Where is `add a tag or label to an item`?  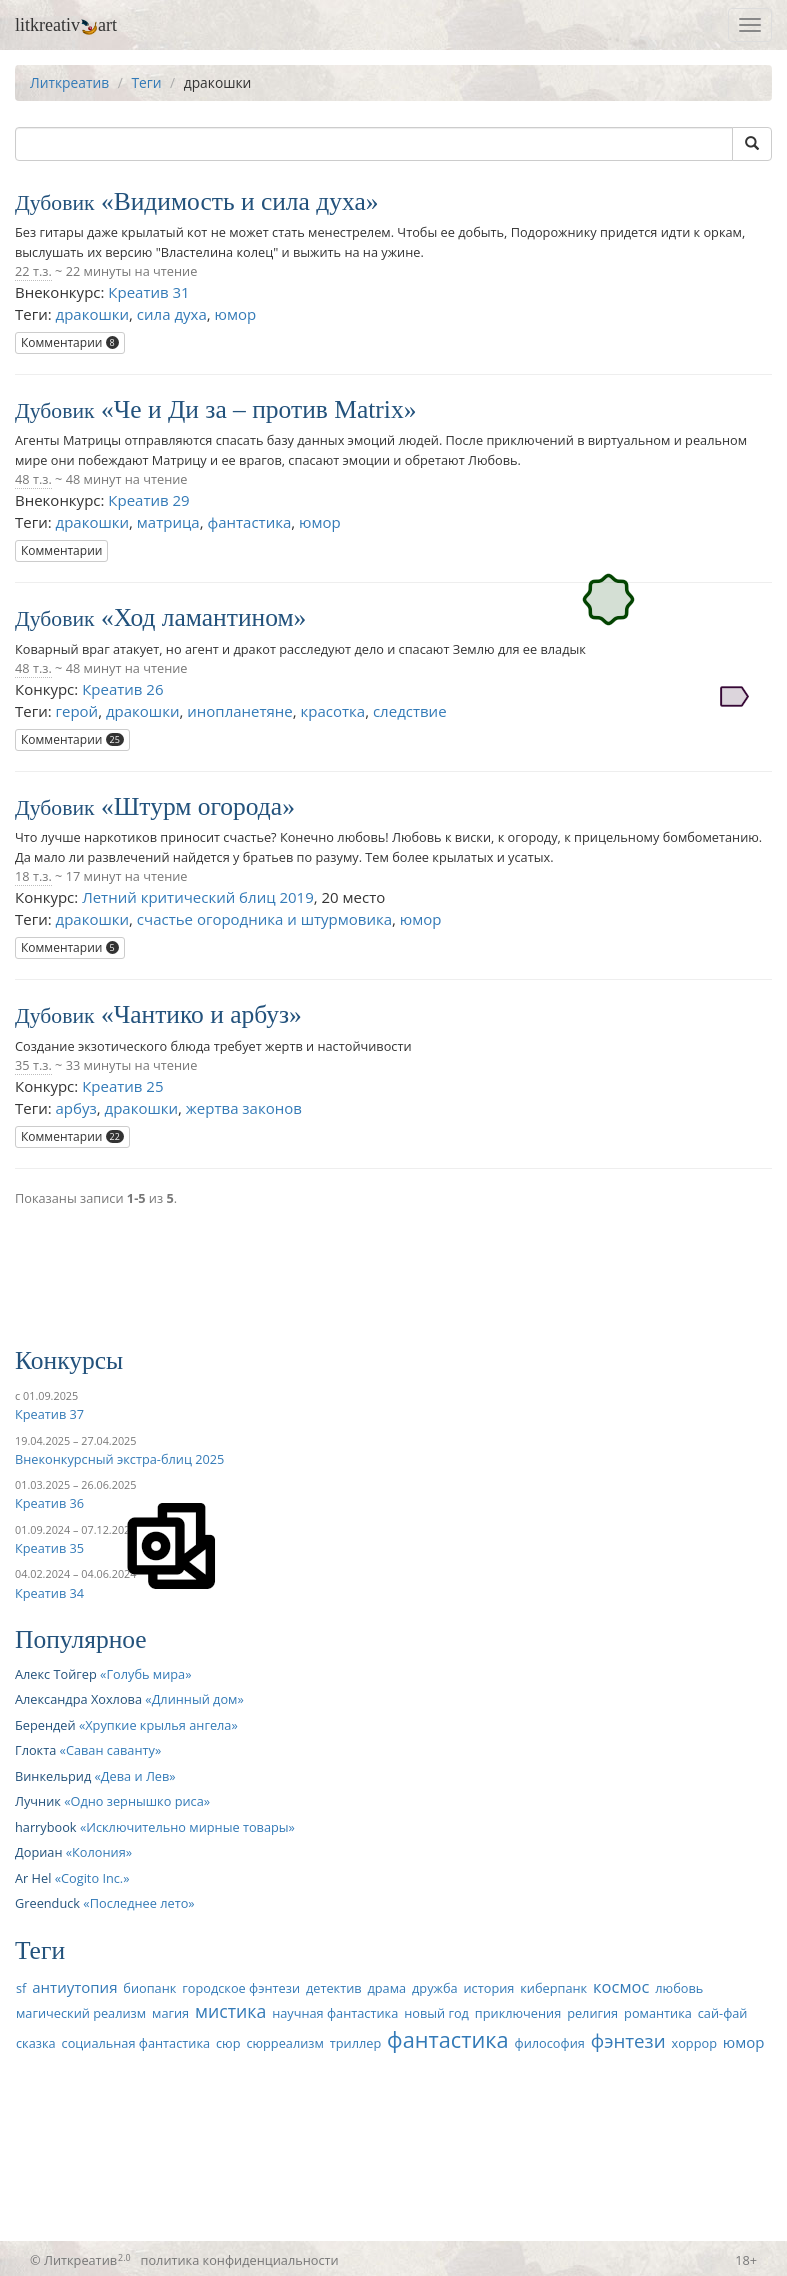
add a tag or label to an item is located at coordinates (733, 696).